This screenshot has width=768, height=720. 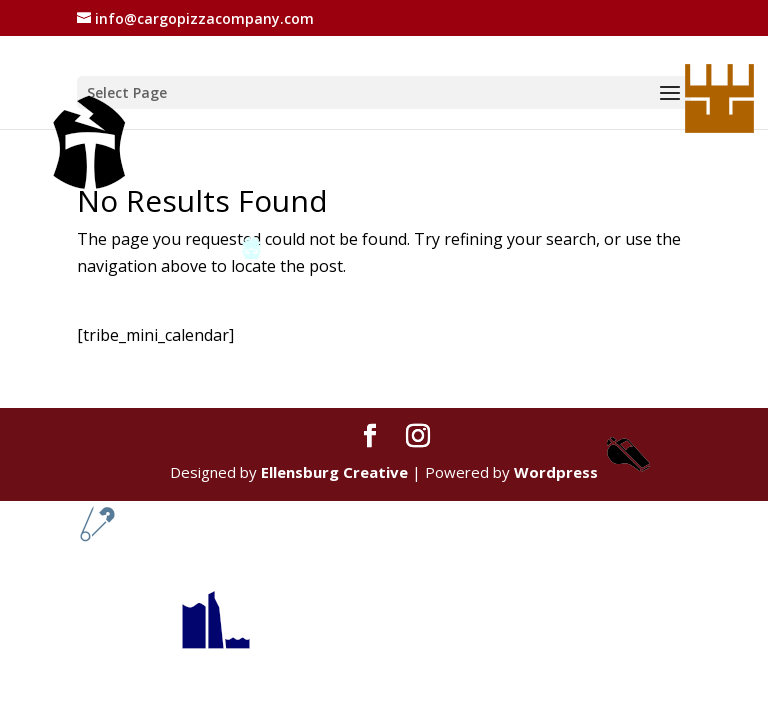 I want to click on access brain training or cognitive games, so click(x=251, y=248).